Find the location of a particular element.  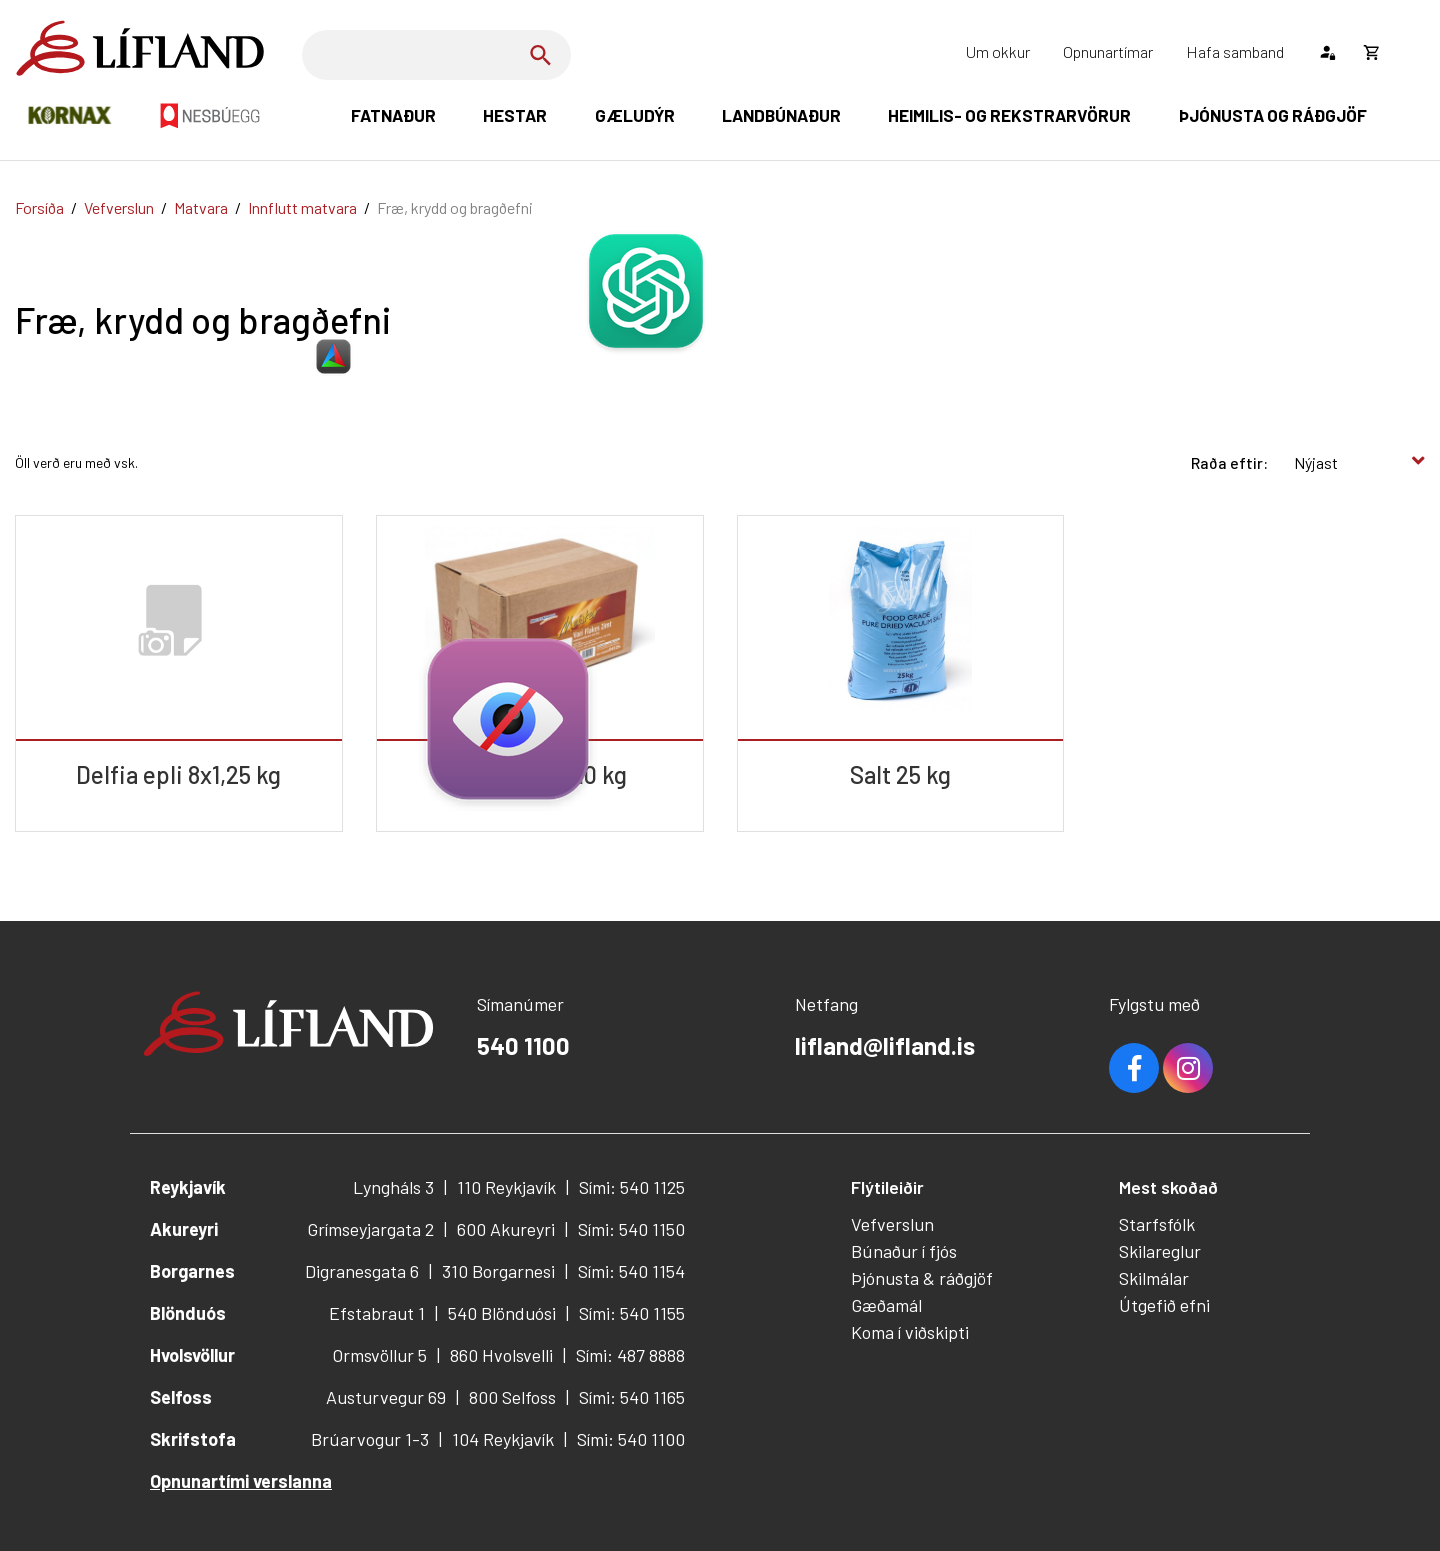

open ChatGPT app is located at coordinates (646, 291).